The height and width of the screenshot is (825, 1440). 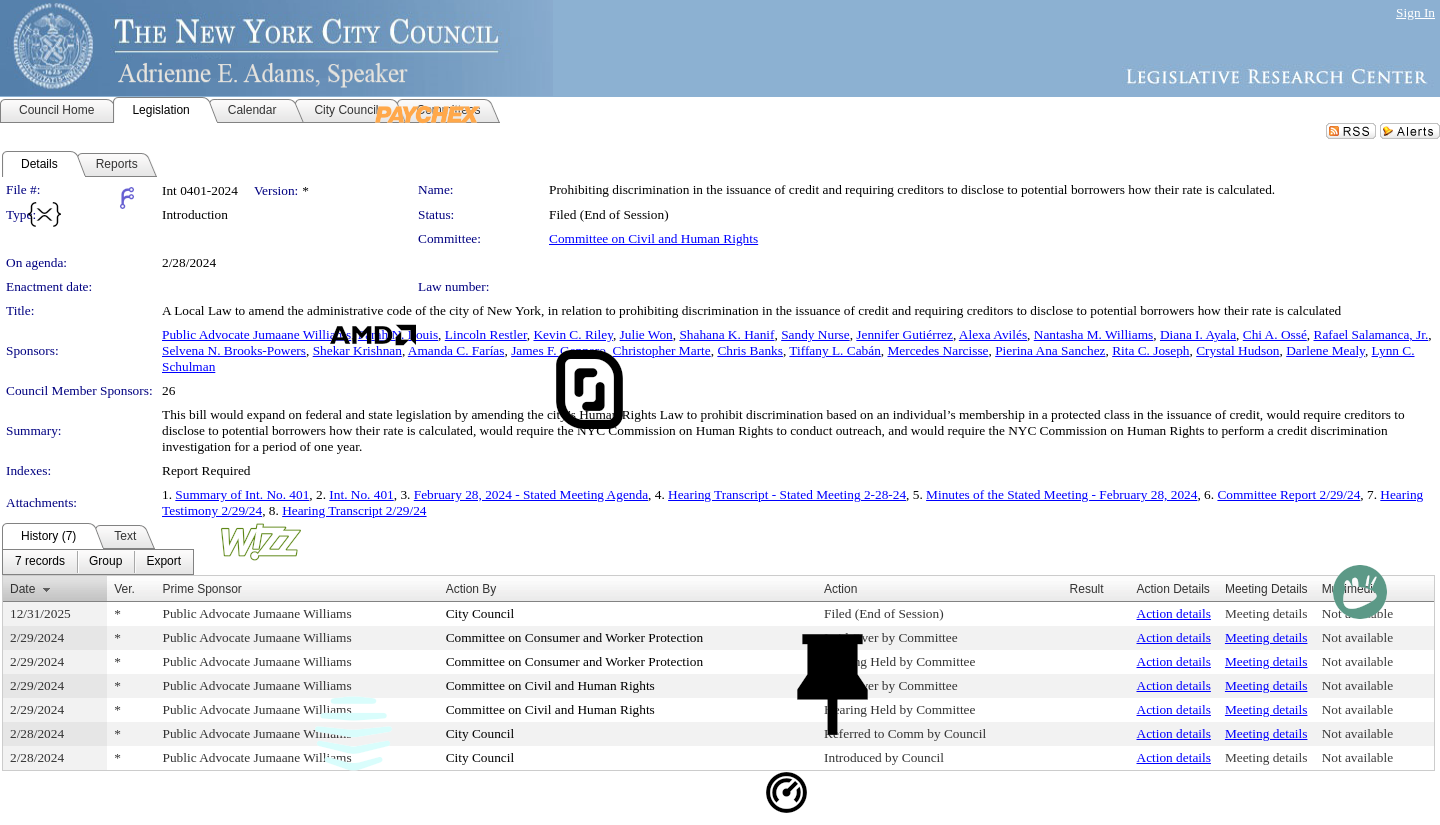 What do you see at coordinates (261, 542) in the screenshot?
I see `visit the Wizz Air website or app` at bounding box center [261, 542].